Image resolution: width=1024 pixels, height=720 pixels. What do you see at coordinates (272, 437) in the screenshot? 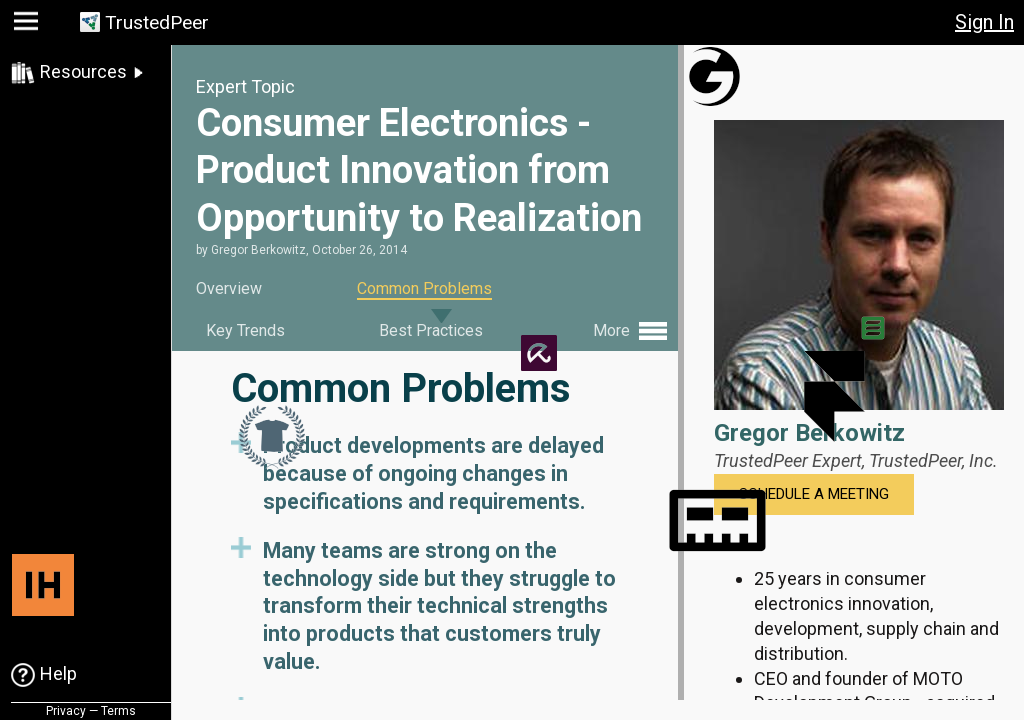
I see `visit teepublic store or website` at bounding box center [272, 437].